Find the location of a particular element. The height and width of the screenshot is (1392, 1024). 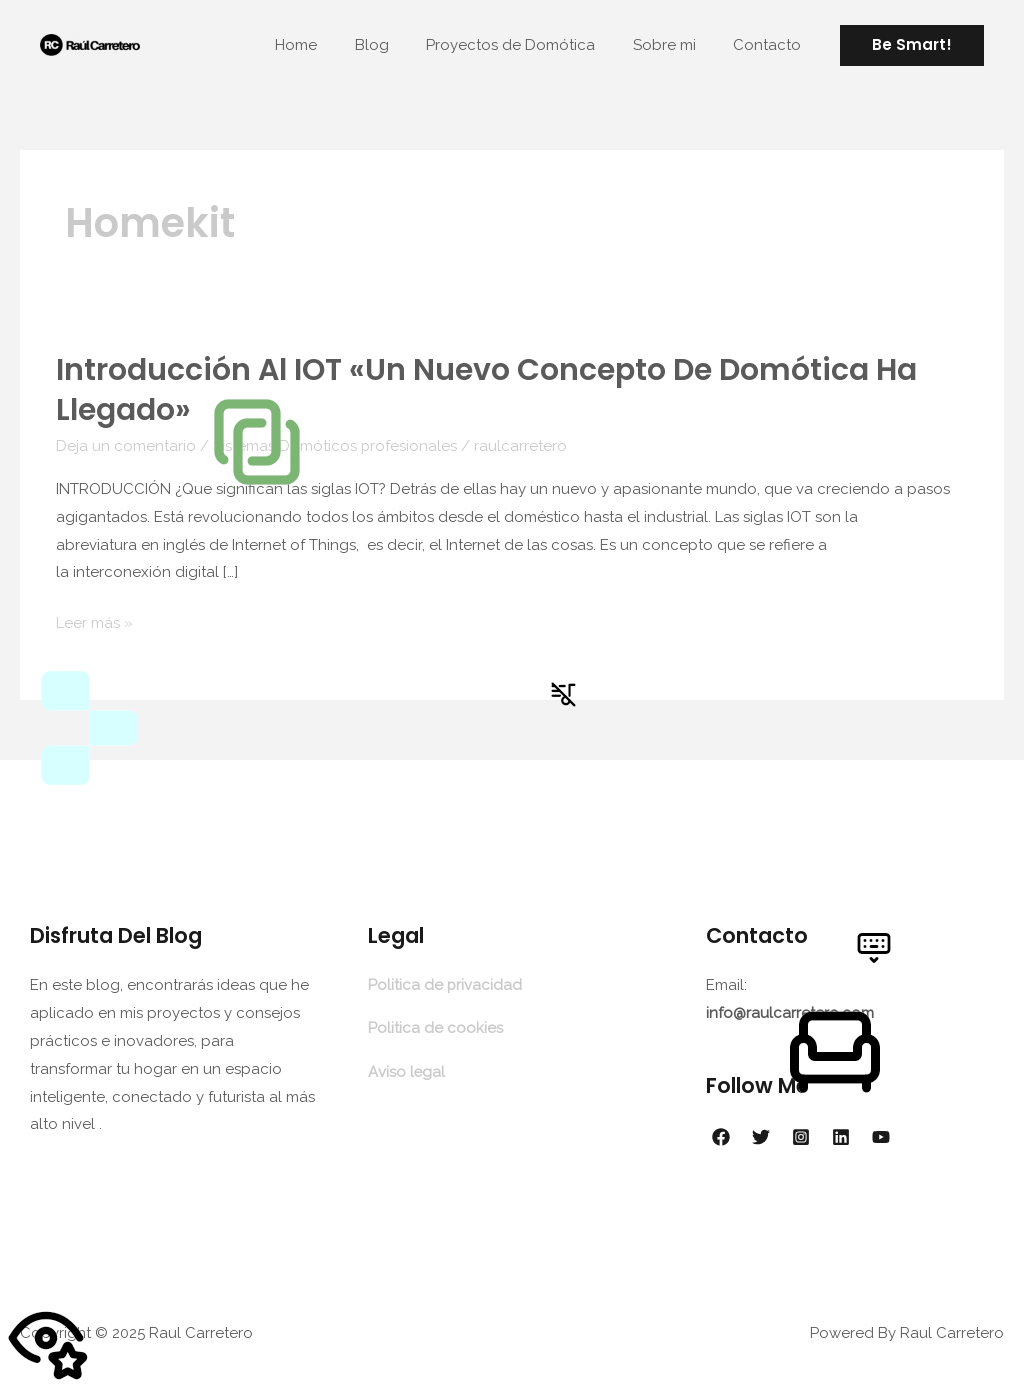

view linked or connected layers is located at coordinates (257, 442).